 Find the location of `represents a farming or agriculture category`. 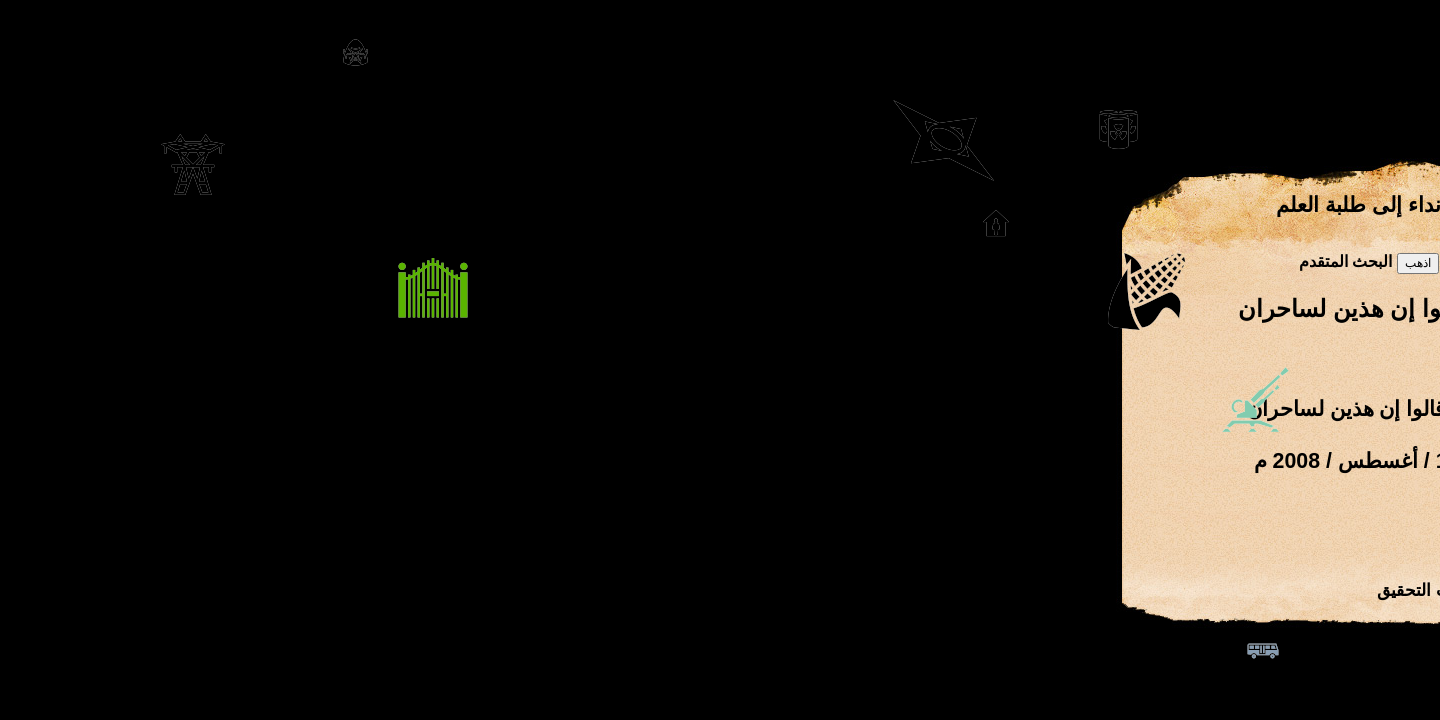

represents a farming or agriculture category is located at coordinates (1146, 291).